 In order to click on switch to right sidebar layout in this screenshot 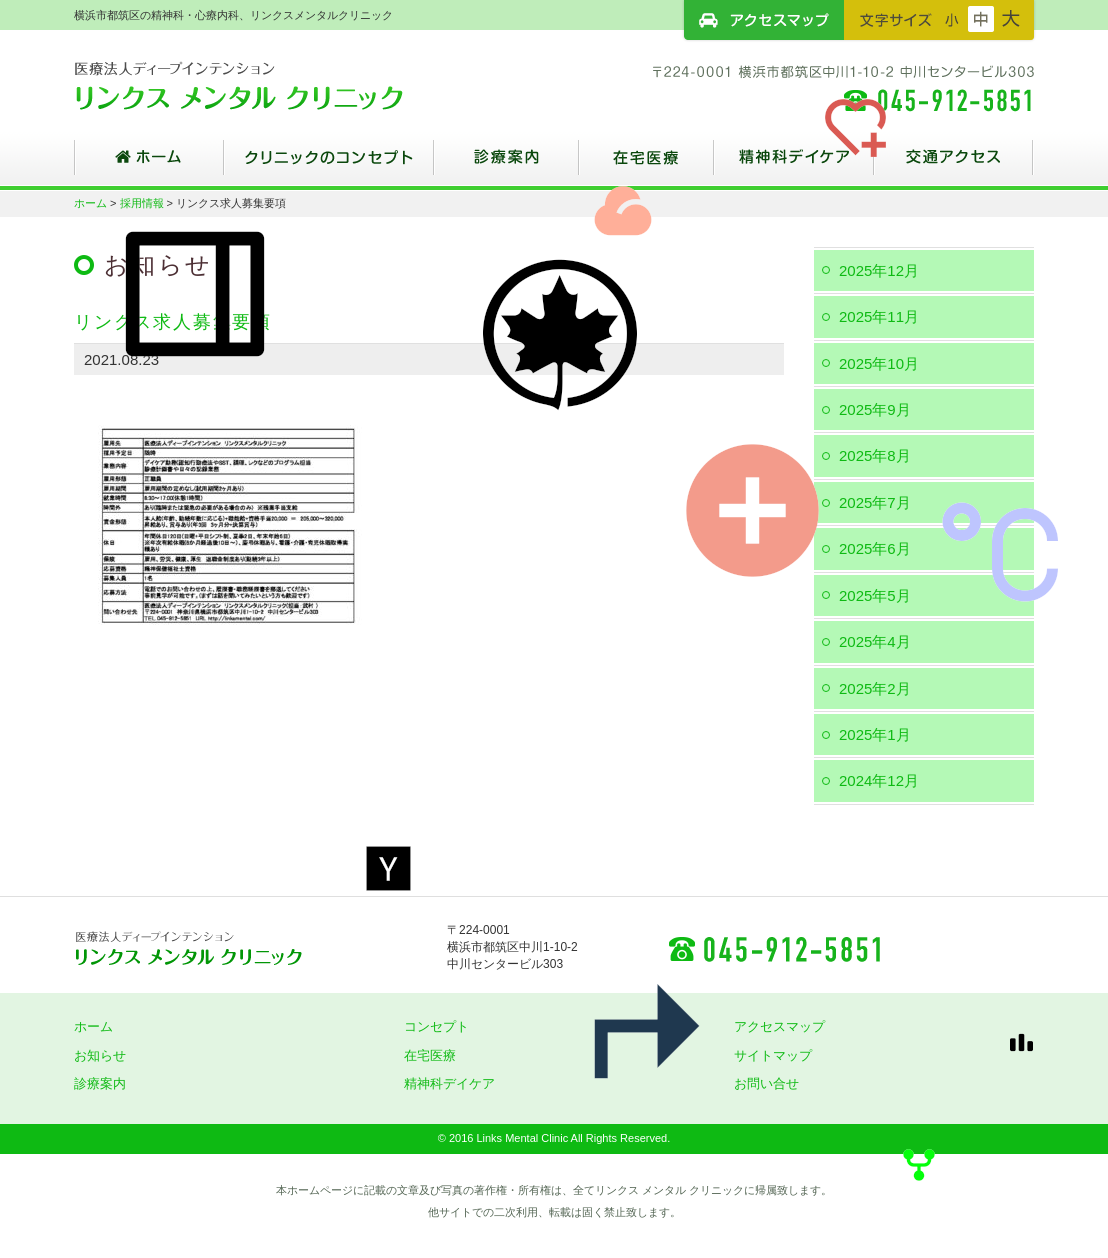, I will do `click(195, 294)`.